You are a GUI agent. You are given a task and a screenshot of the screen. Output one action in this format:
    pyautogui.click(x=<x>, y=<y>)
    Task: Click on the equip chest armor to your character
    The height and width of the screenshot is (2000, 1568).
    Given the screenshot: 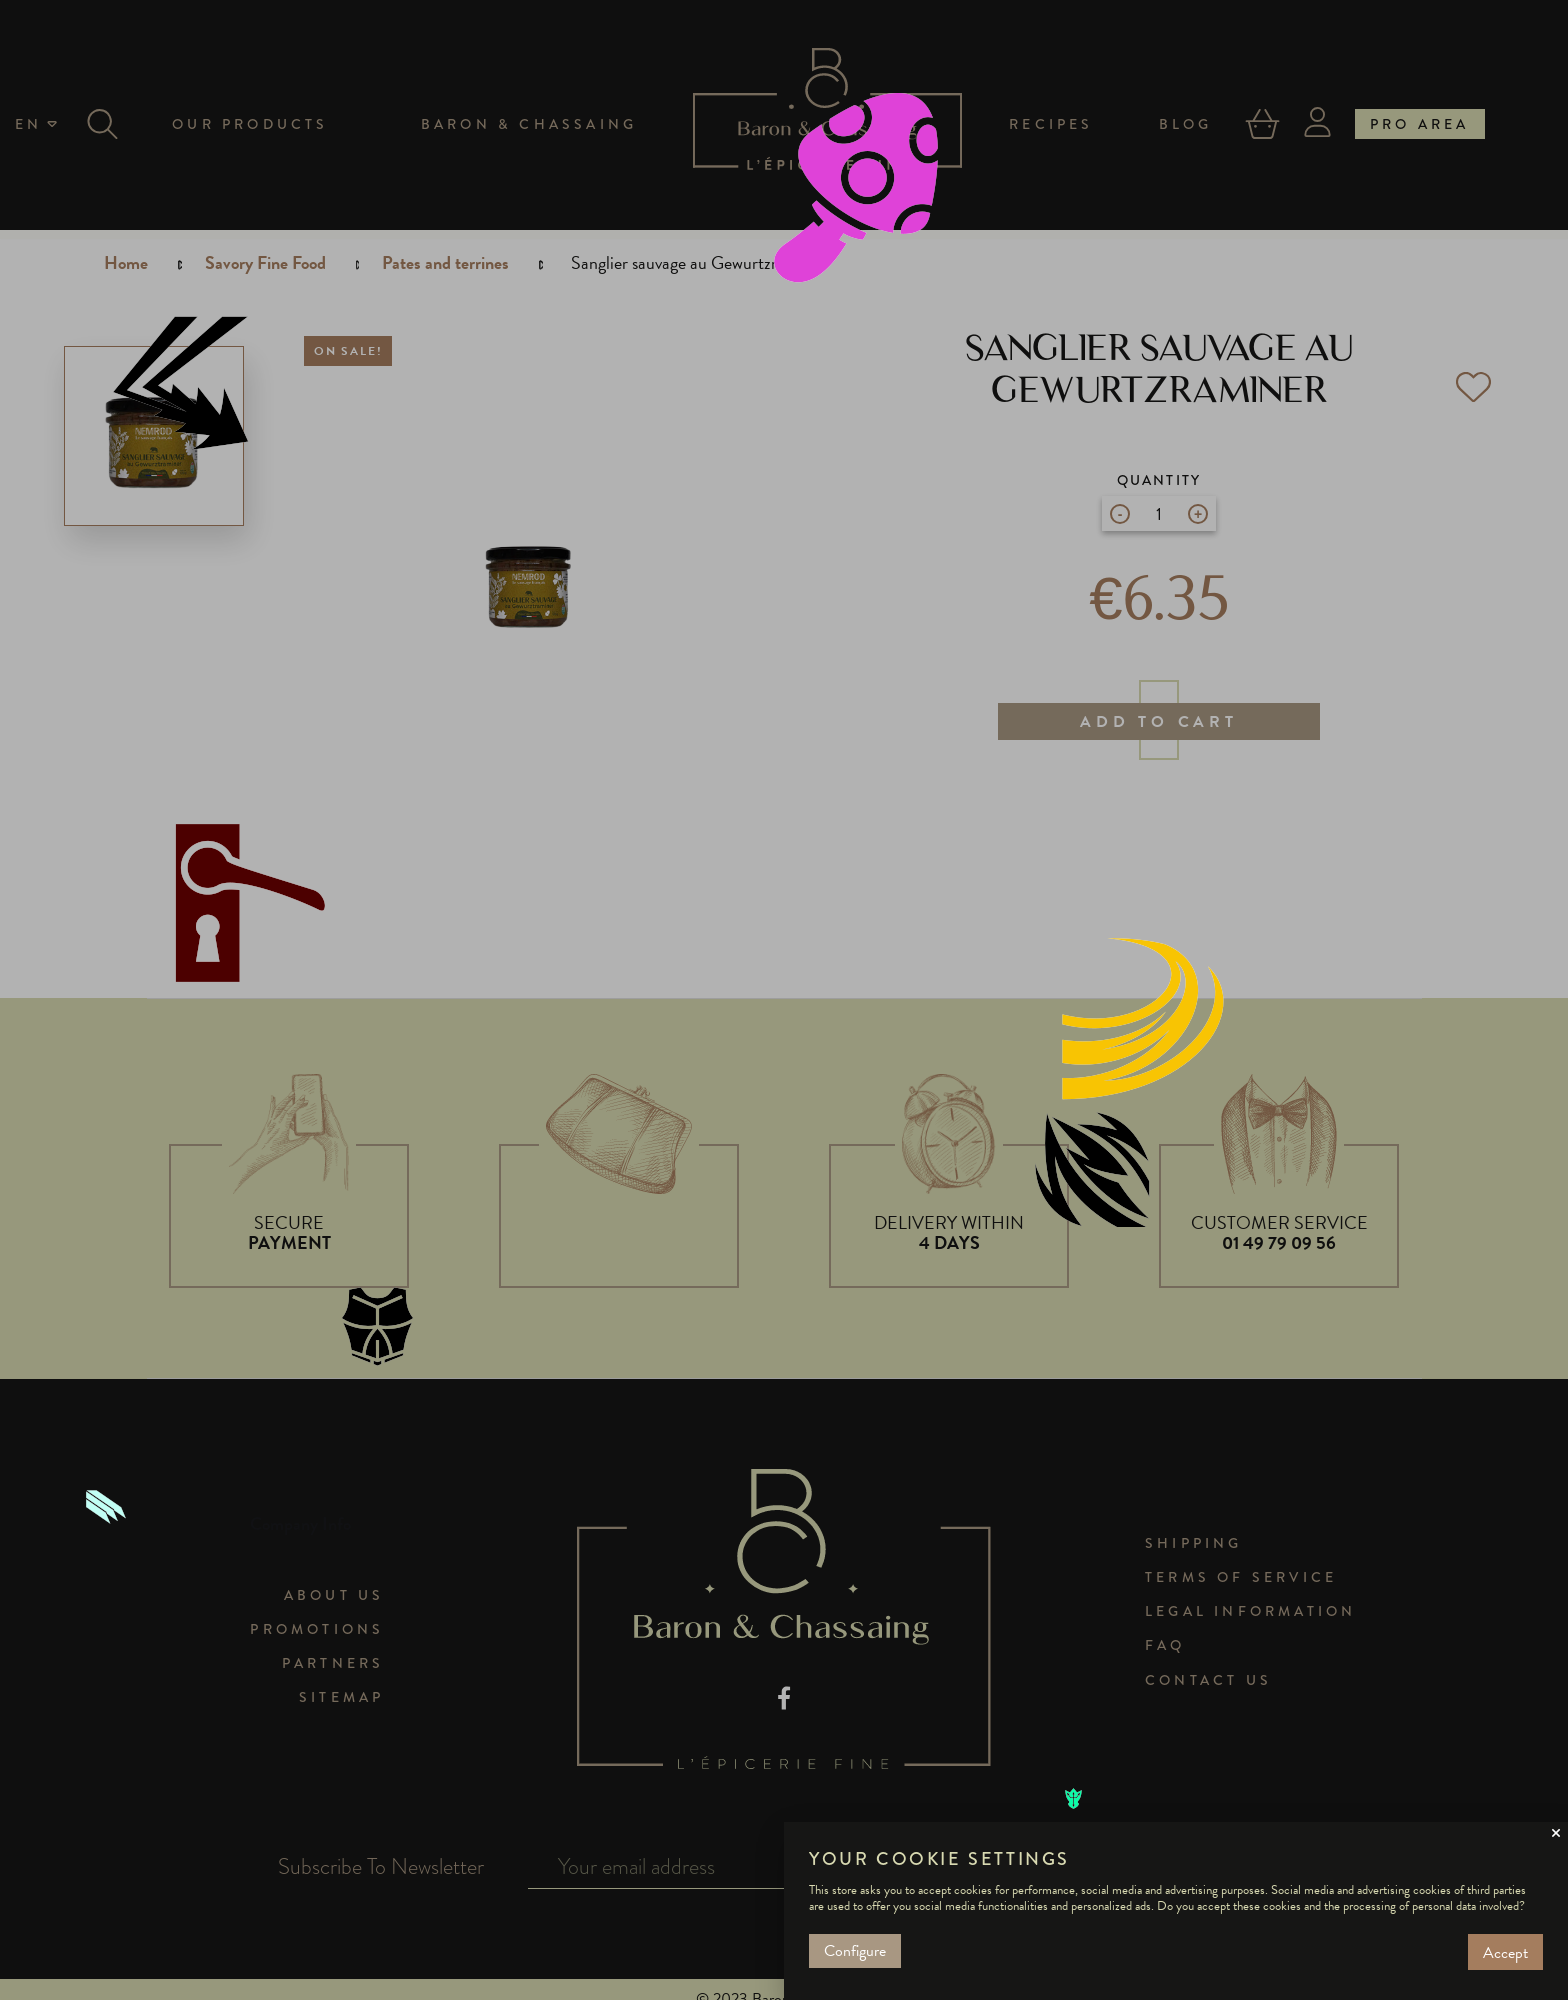 What is the action you would take?
    pyautogui.click(x=377, y=1326)
    